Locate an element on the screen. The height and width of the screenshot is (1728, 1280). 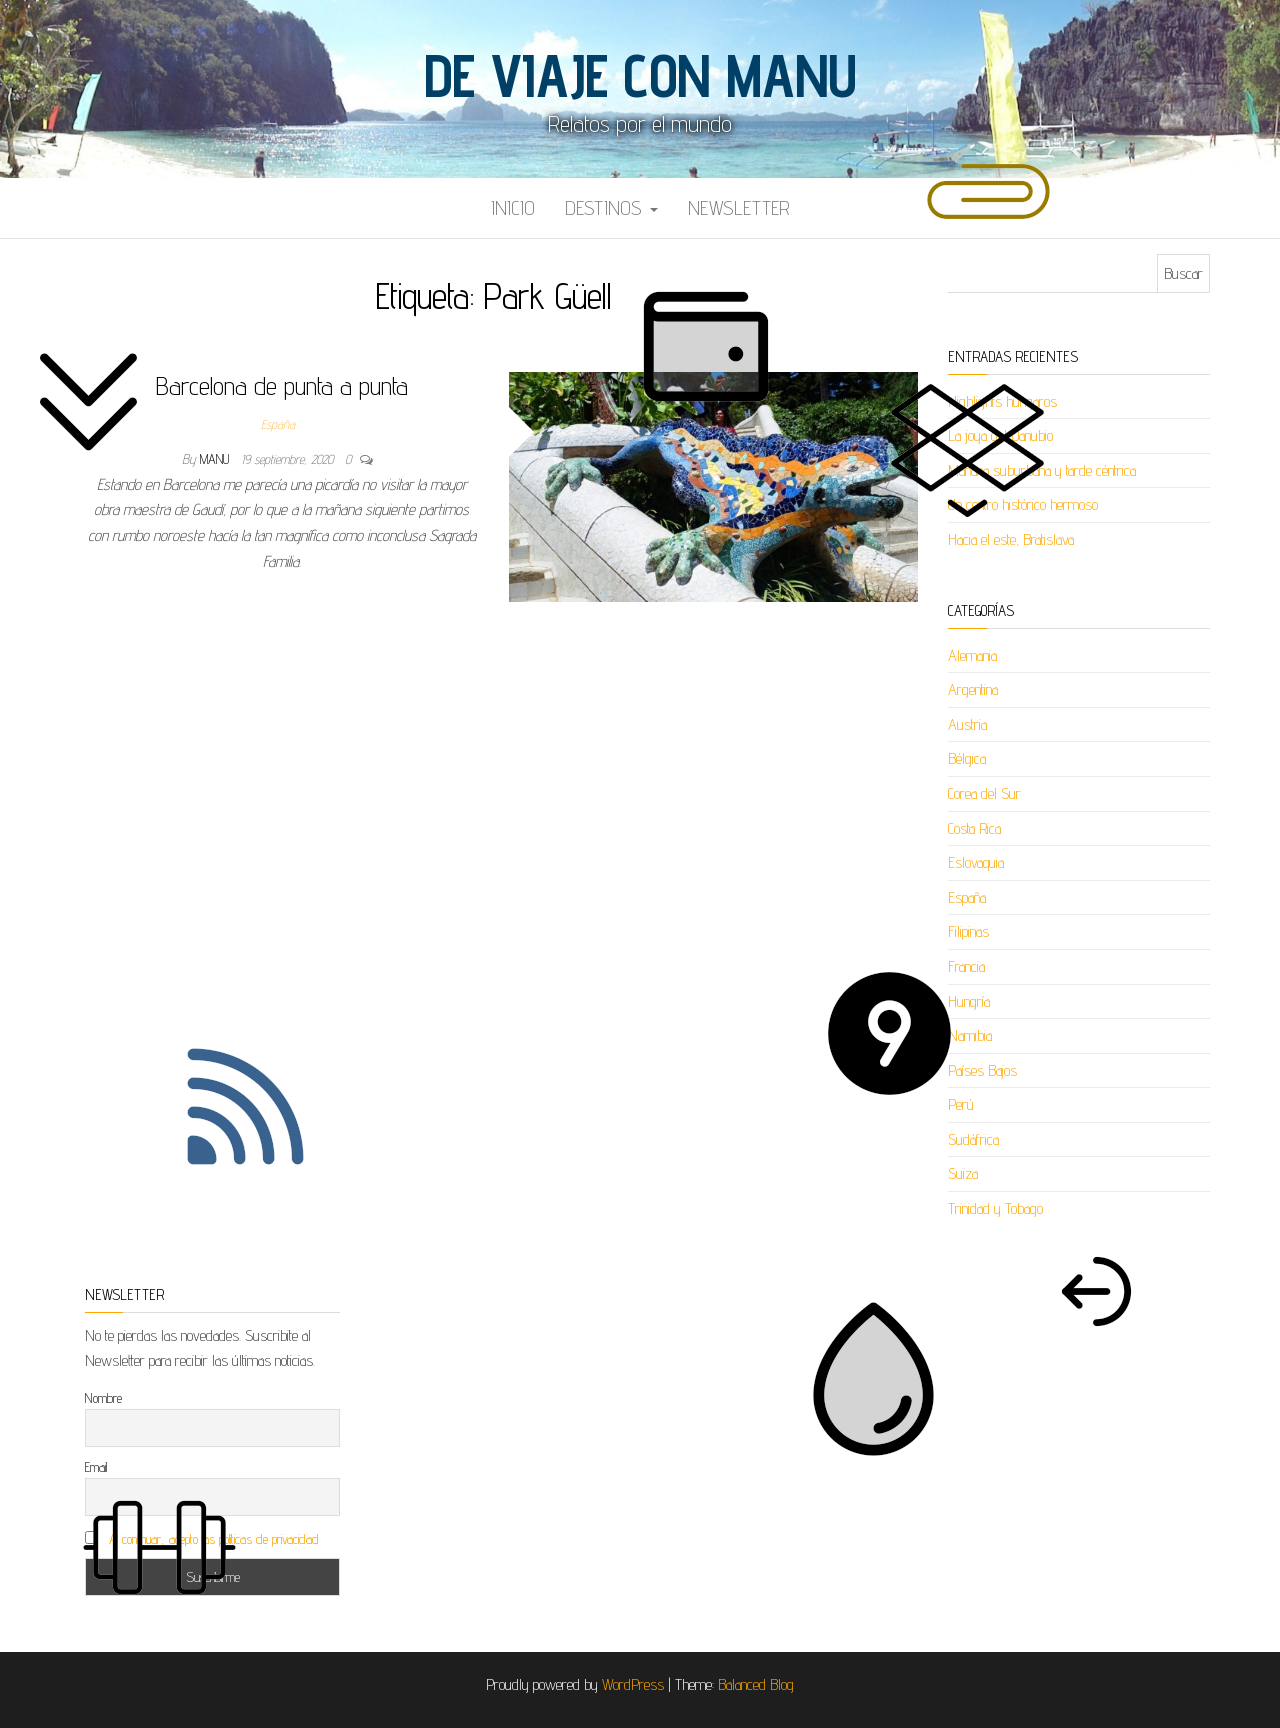
indicates item number nine in a list or sequence is located at coordinates (889, 1033).